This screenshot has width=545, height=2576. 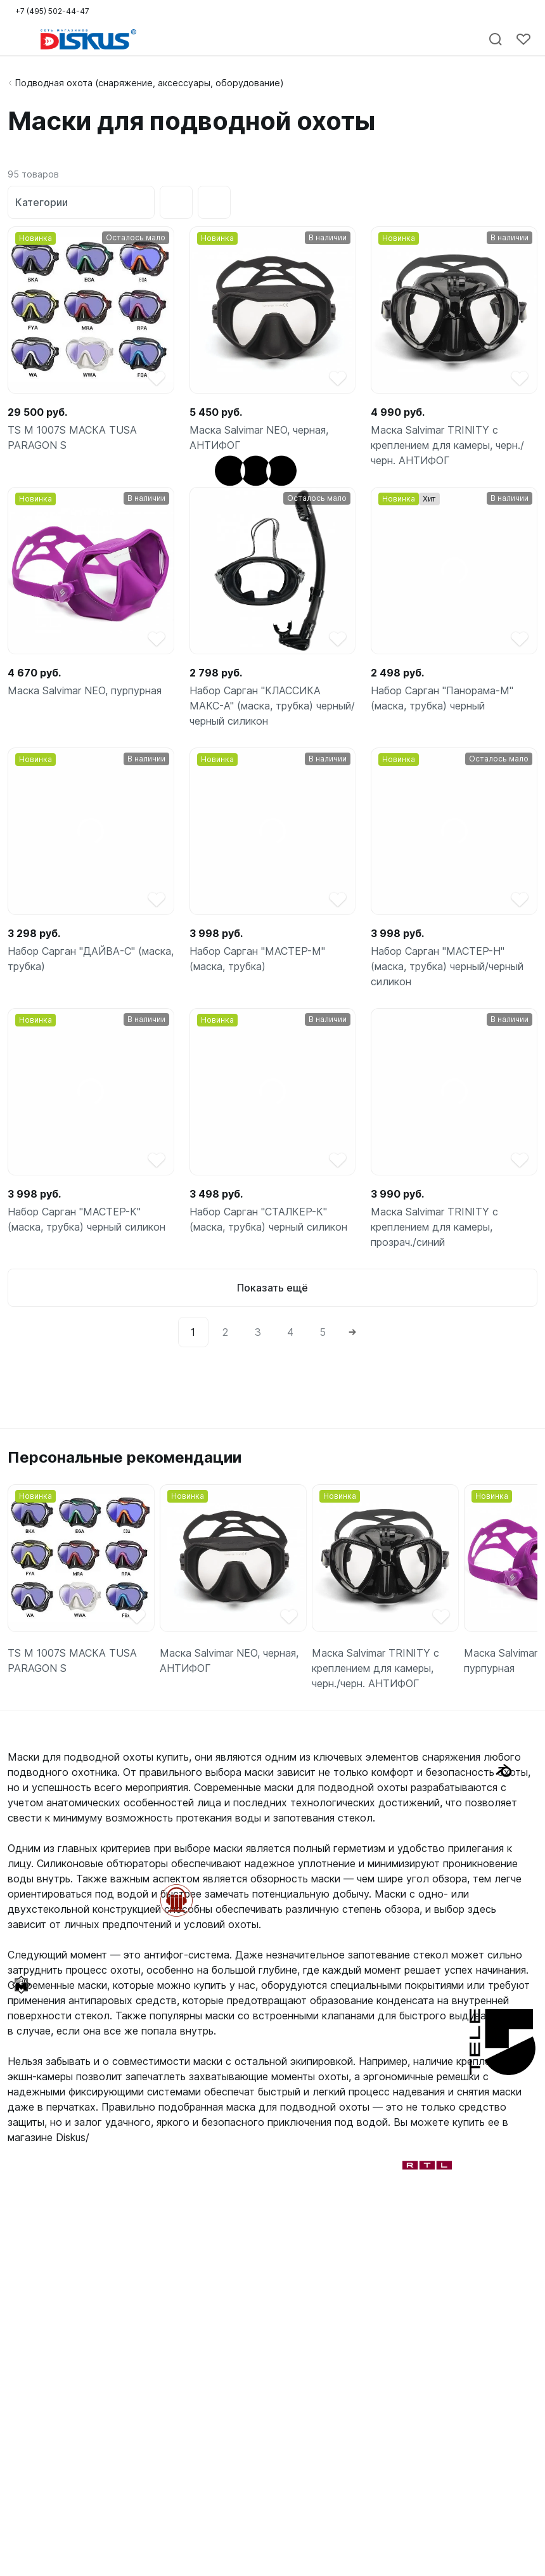 I want to click on open blender 3D modeling application, so click(x=504, y=1771).